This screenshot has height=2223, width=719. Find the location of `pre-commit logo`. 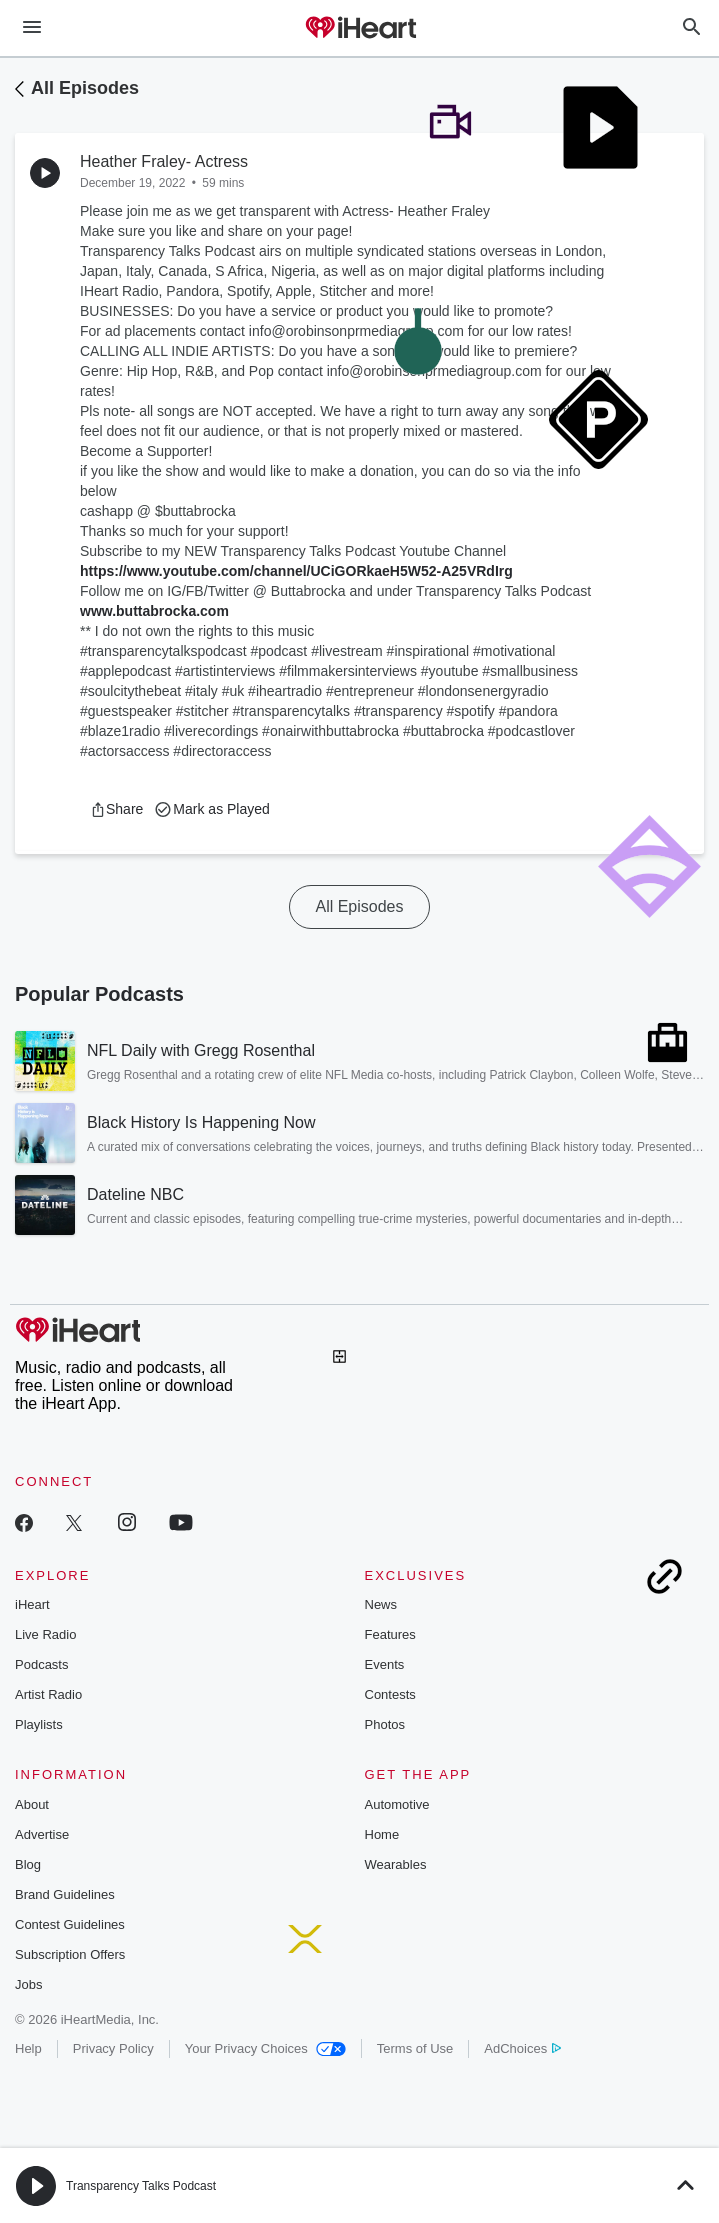

pre-commit logo is located at coordinates (598, 419).